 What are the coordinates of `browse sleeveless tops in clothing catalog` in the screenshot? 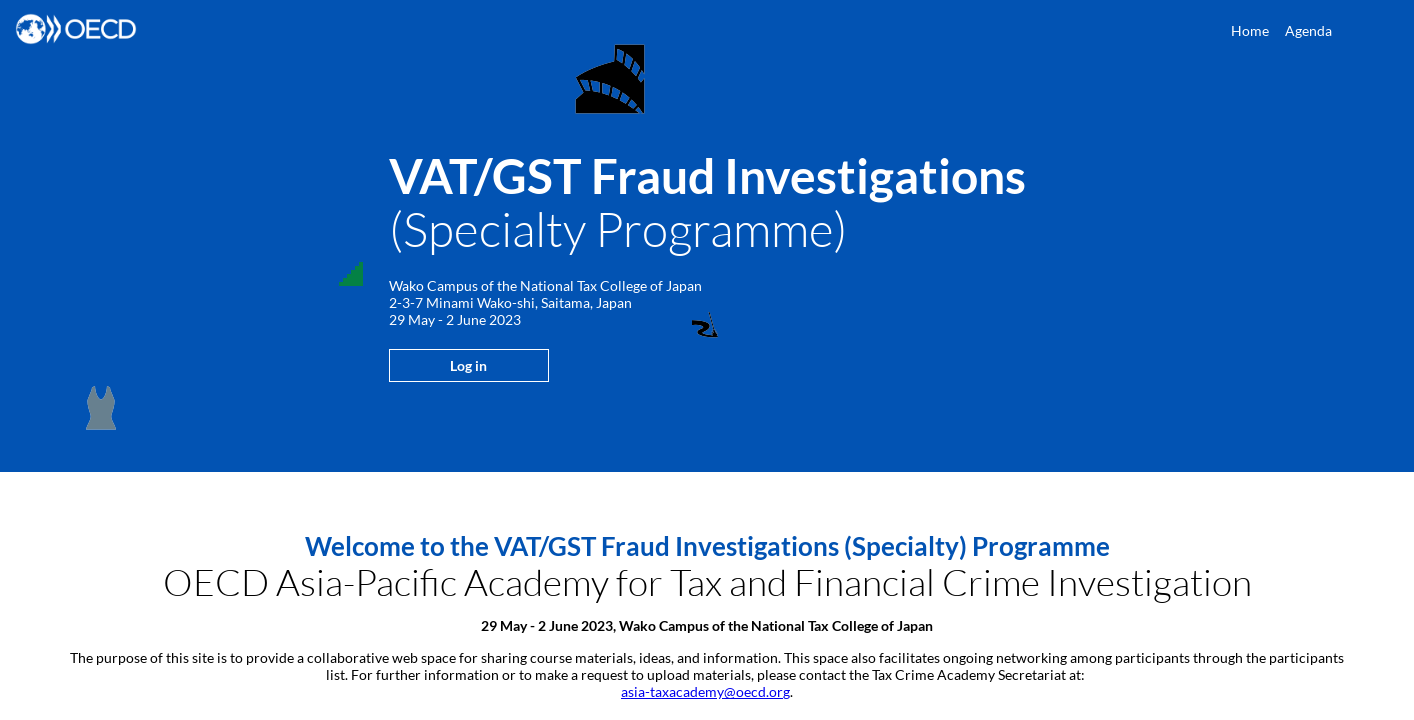 It's located at (101, 407).